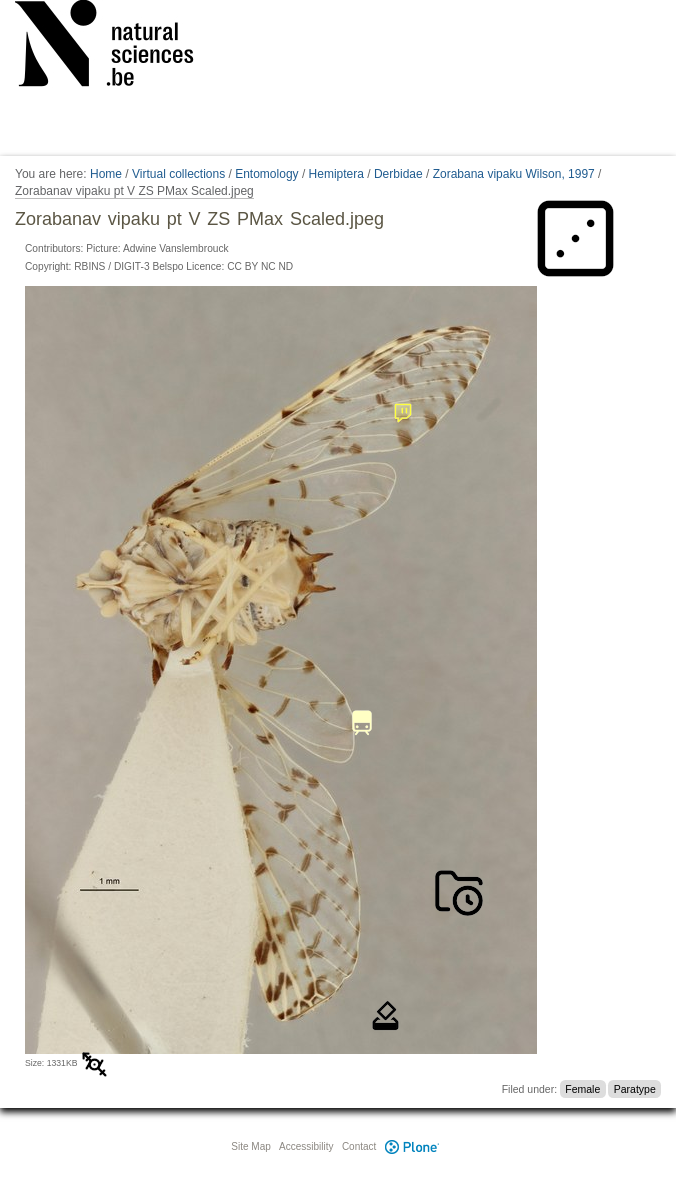 The width and height of the screenshot is (676, 1190). Describe the element at coordinates (94, 1064) in the screenshot. I see `indicates genderfluid identity option` at that location.